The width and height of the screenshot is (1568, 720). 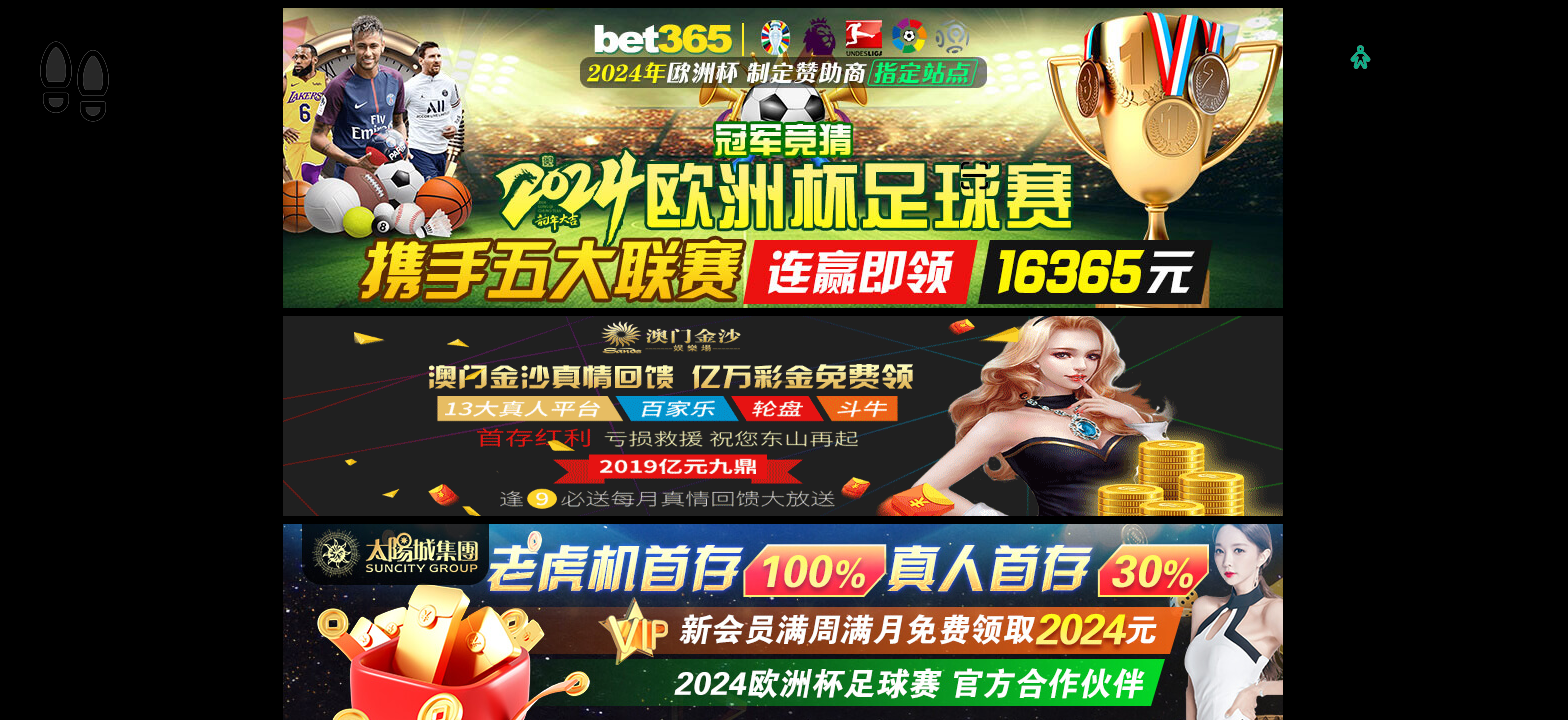 I want to click on track your steps or walking activity, so click(x=74, y=81).